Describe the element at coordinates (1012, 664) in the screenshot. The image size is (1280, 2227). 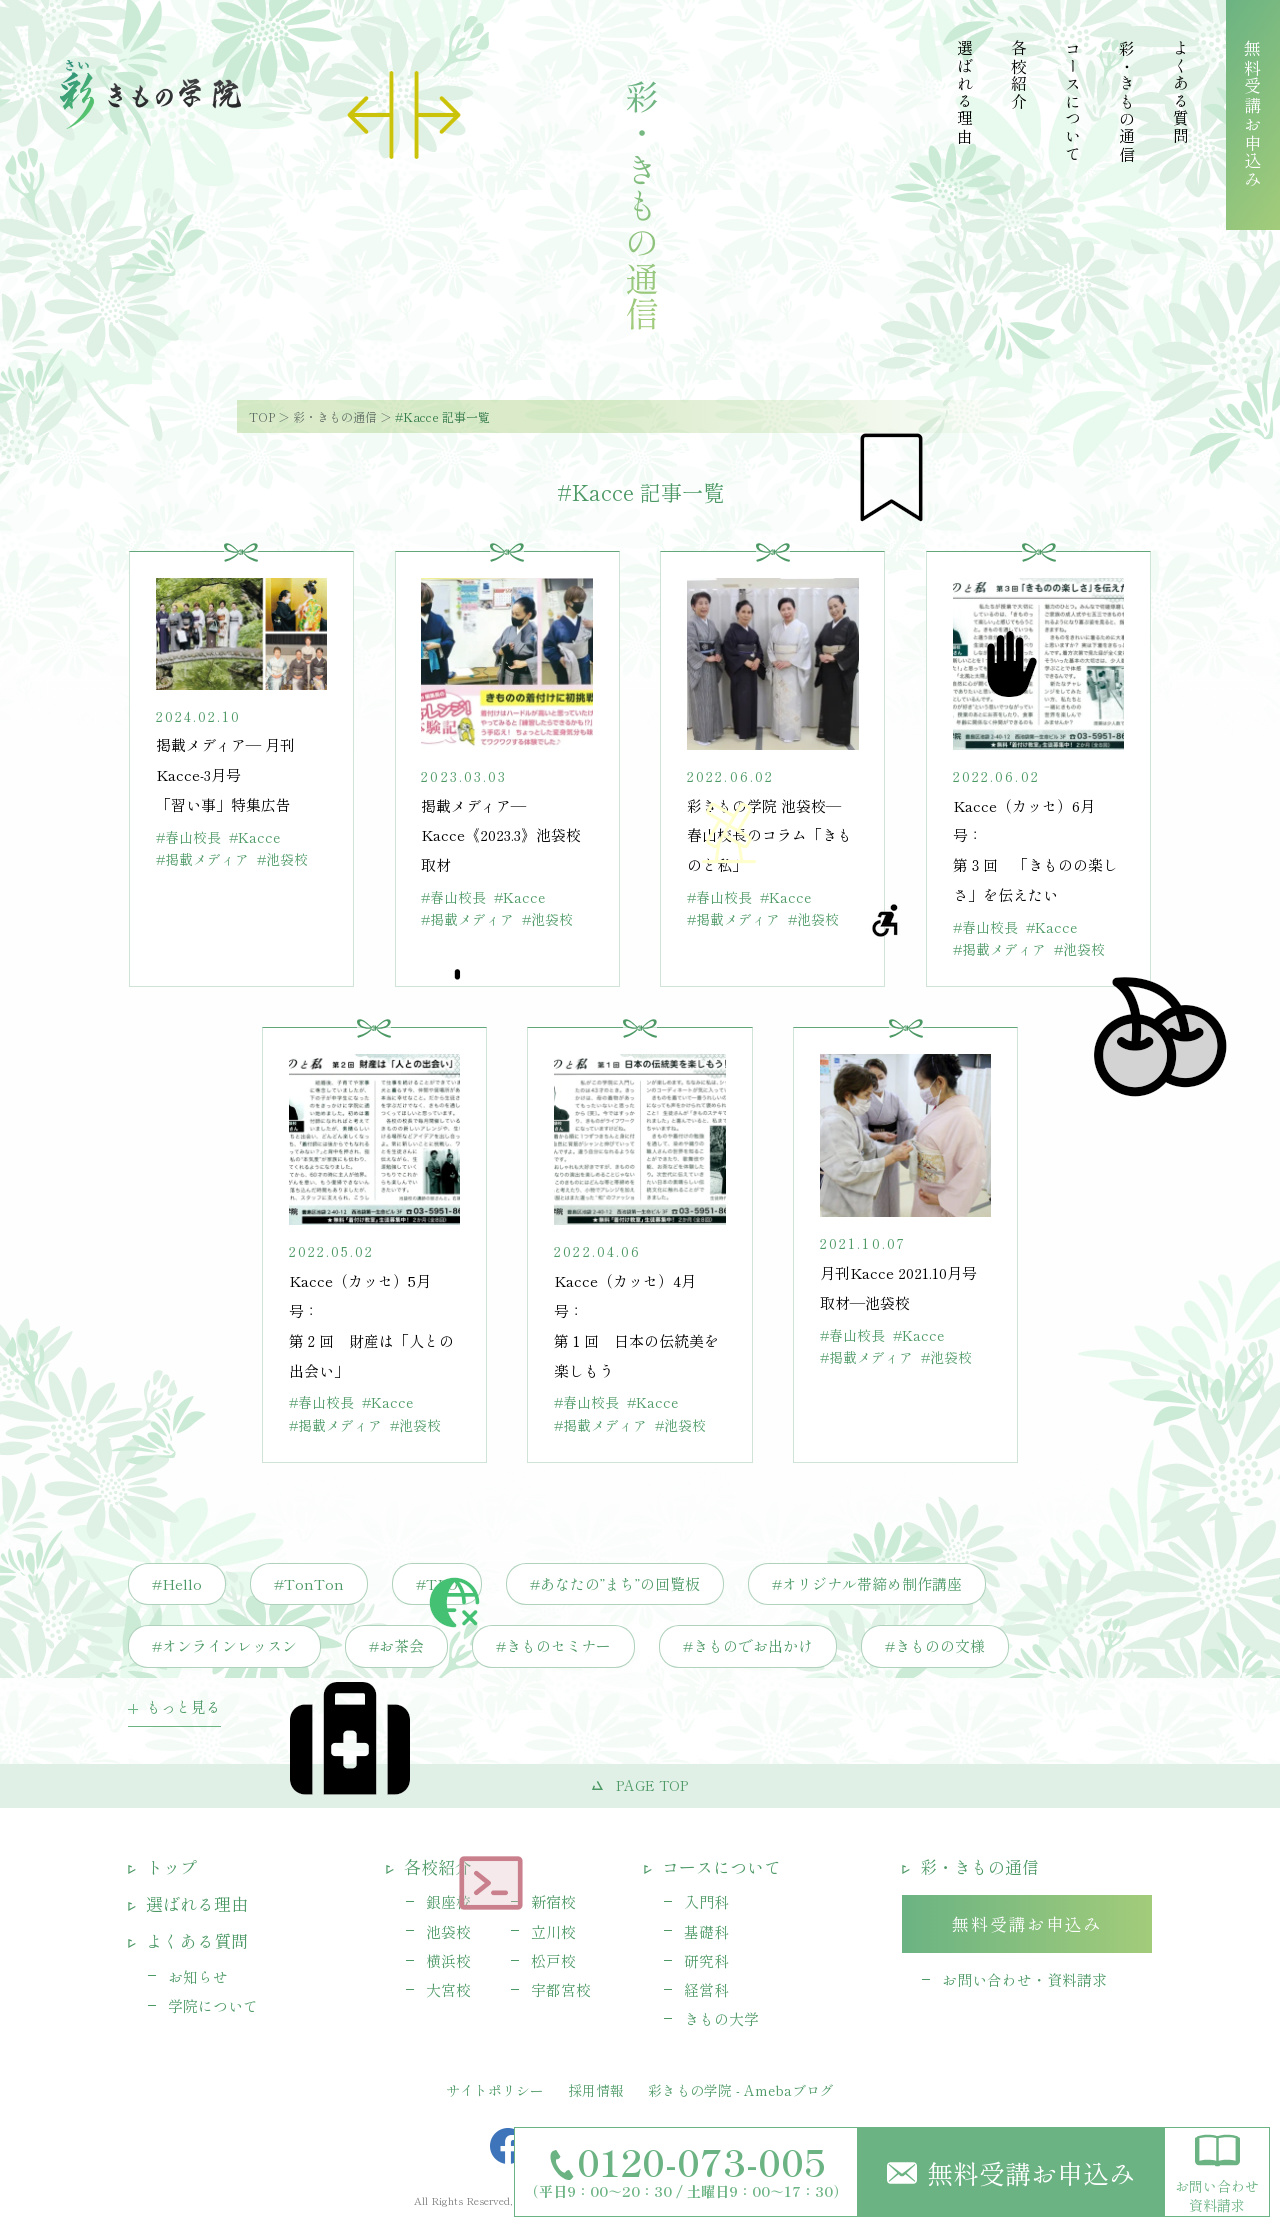
I see `stop or halt an action` at that location.